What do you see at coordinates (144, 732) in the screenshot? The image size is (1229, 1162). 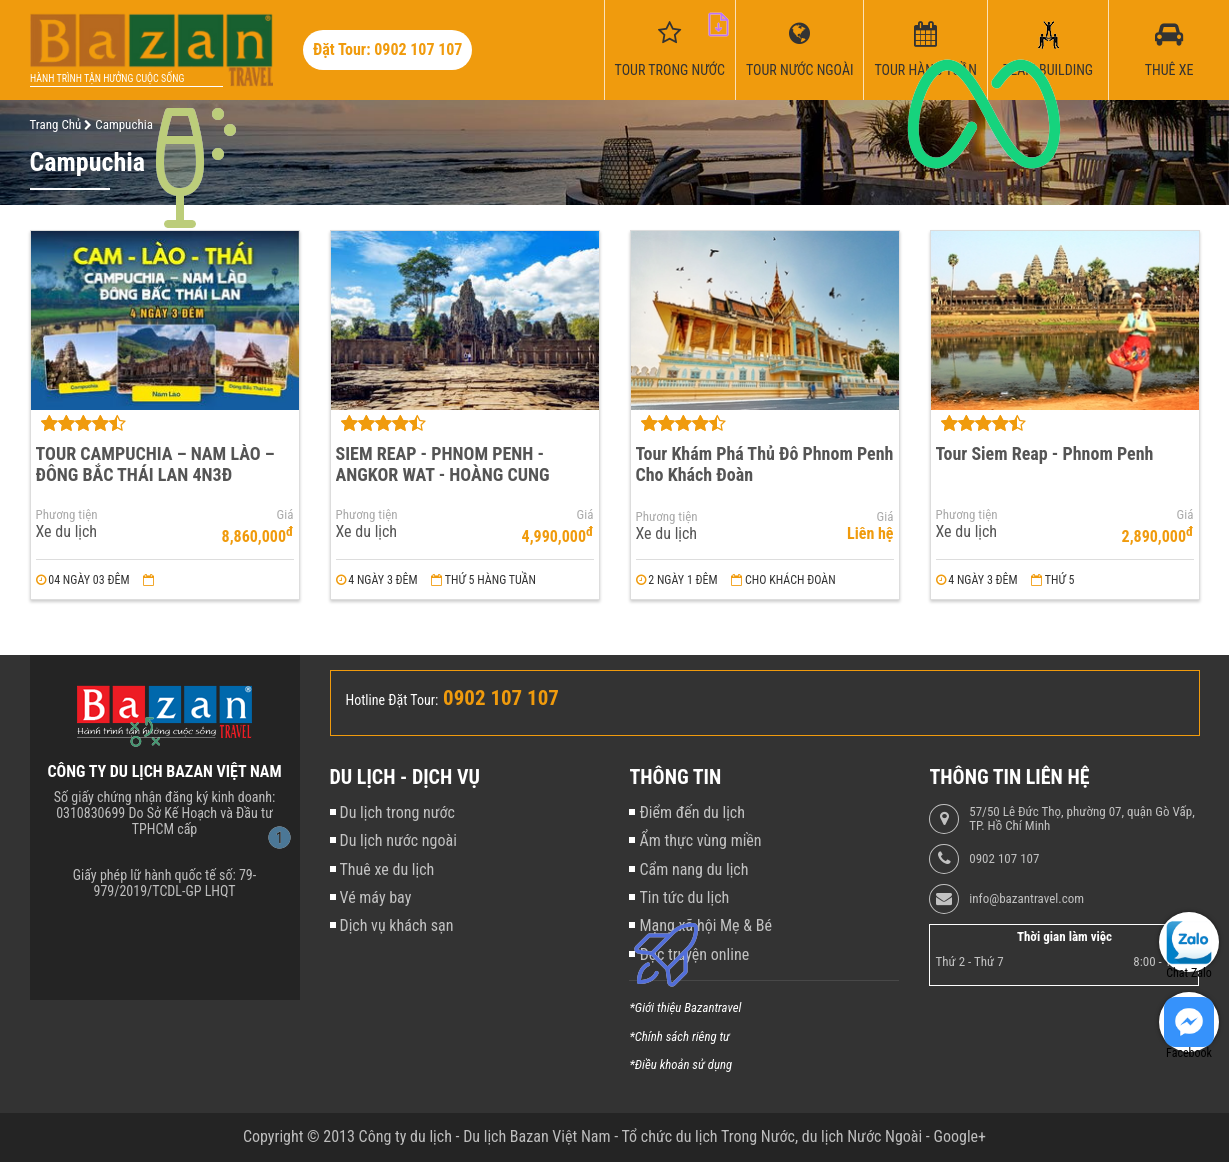 I see `view game plan or strategy` at bounding box center [144, 732].